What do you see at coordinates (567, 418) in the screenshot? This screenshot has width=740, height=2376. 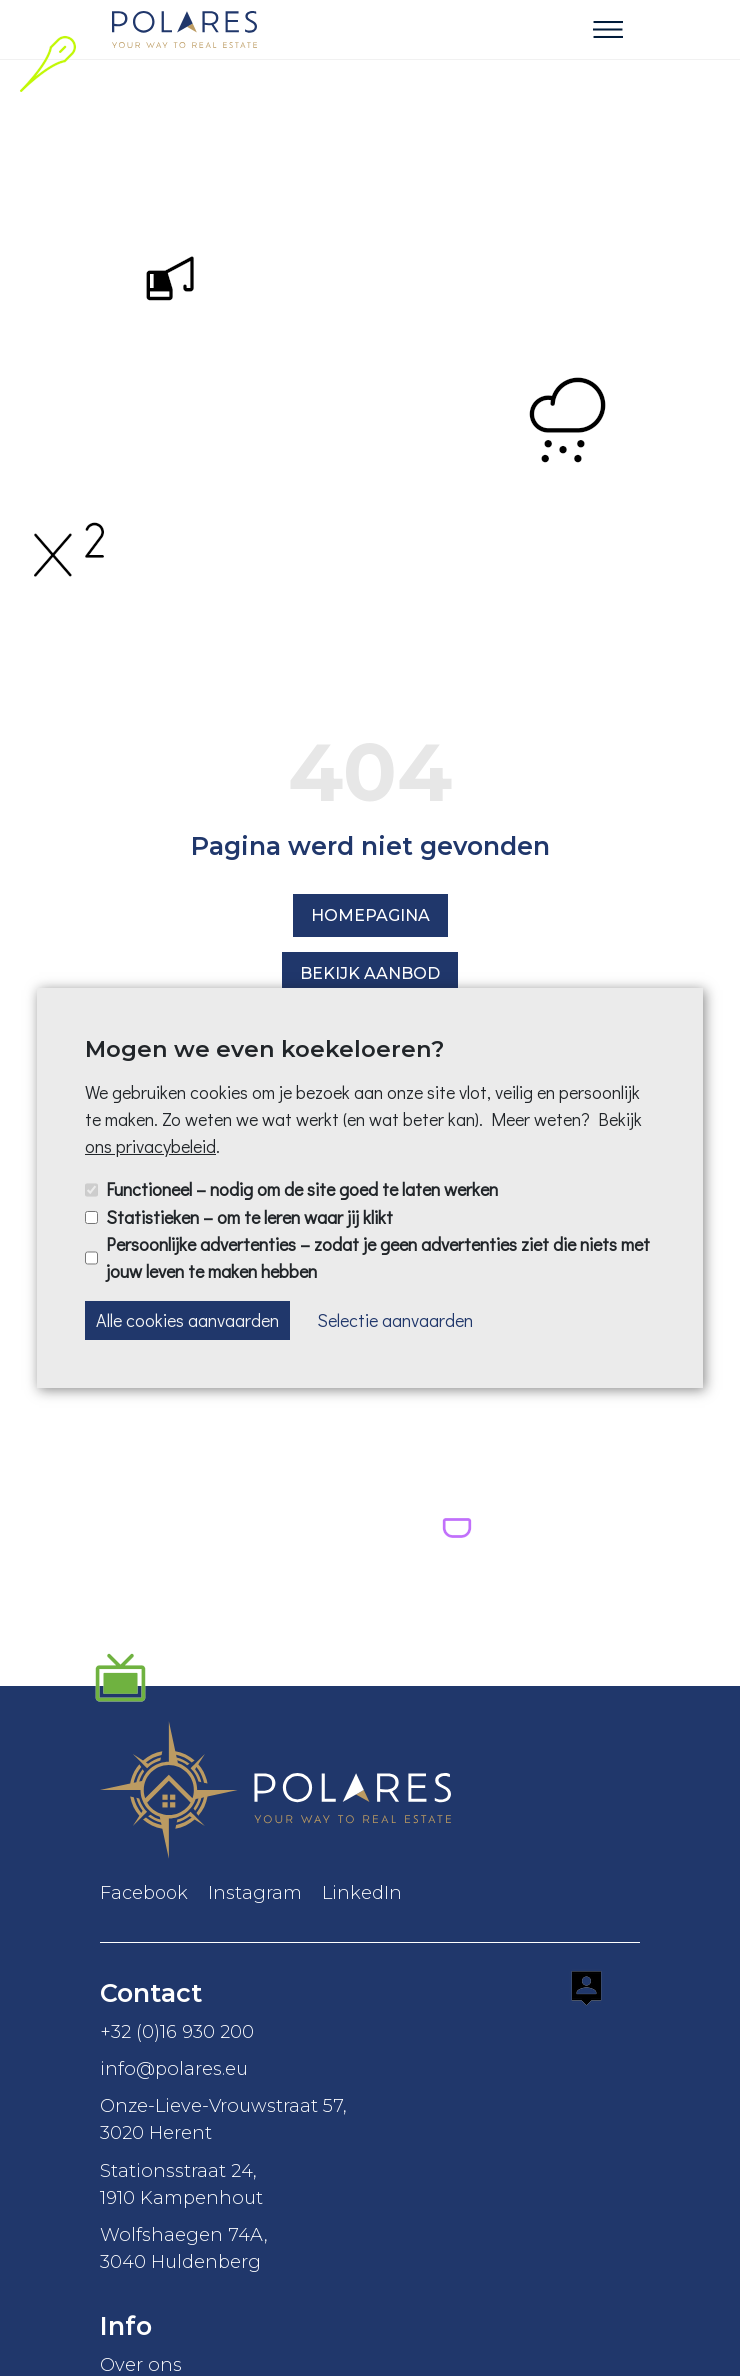 I see `indicates snowy weather conditions` at bounding box center [567, 418].